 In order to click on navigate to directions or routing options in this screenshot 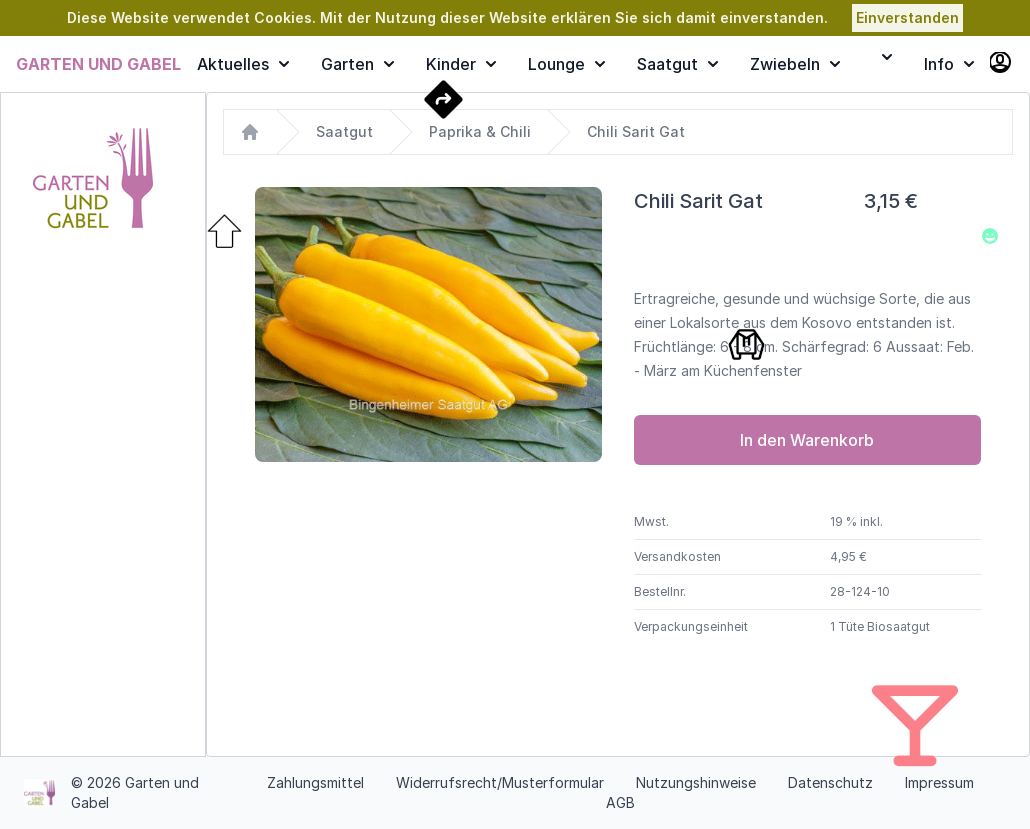, I will do `click(443, 99)`.